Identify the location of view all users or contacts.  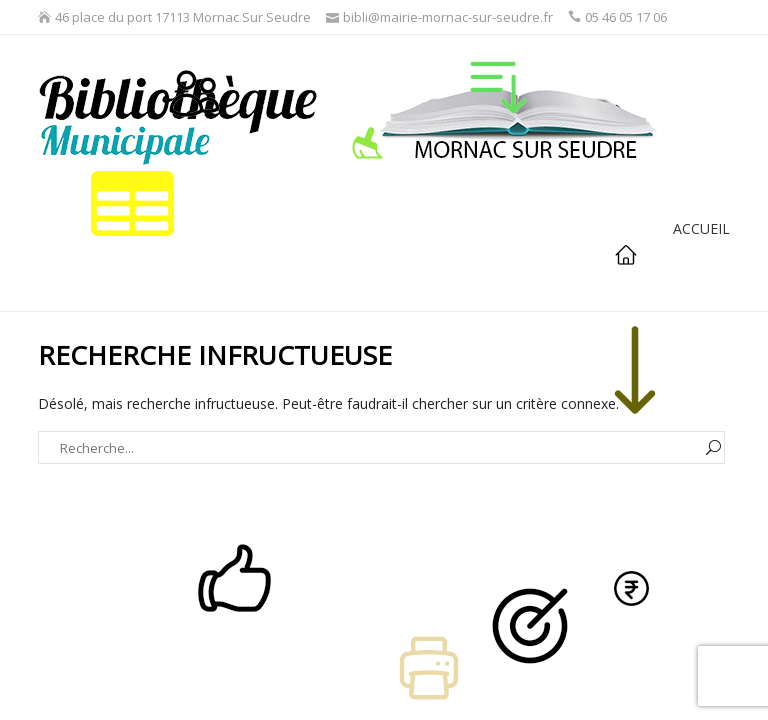
(194, 93).